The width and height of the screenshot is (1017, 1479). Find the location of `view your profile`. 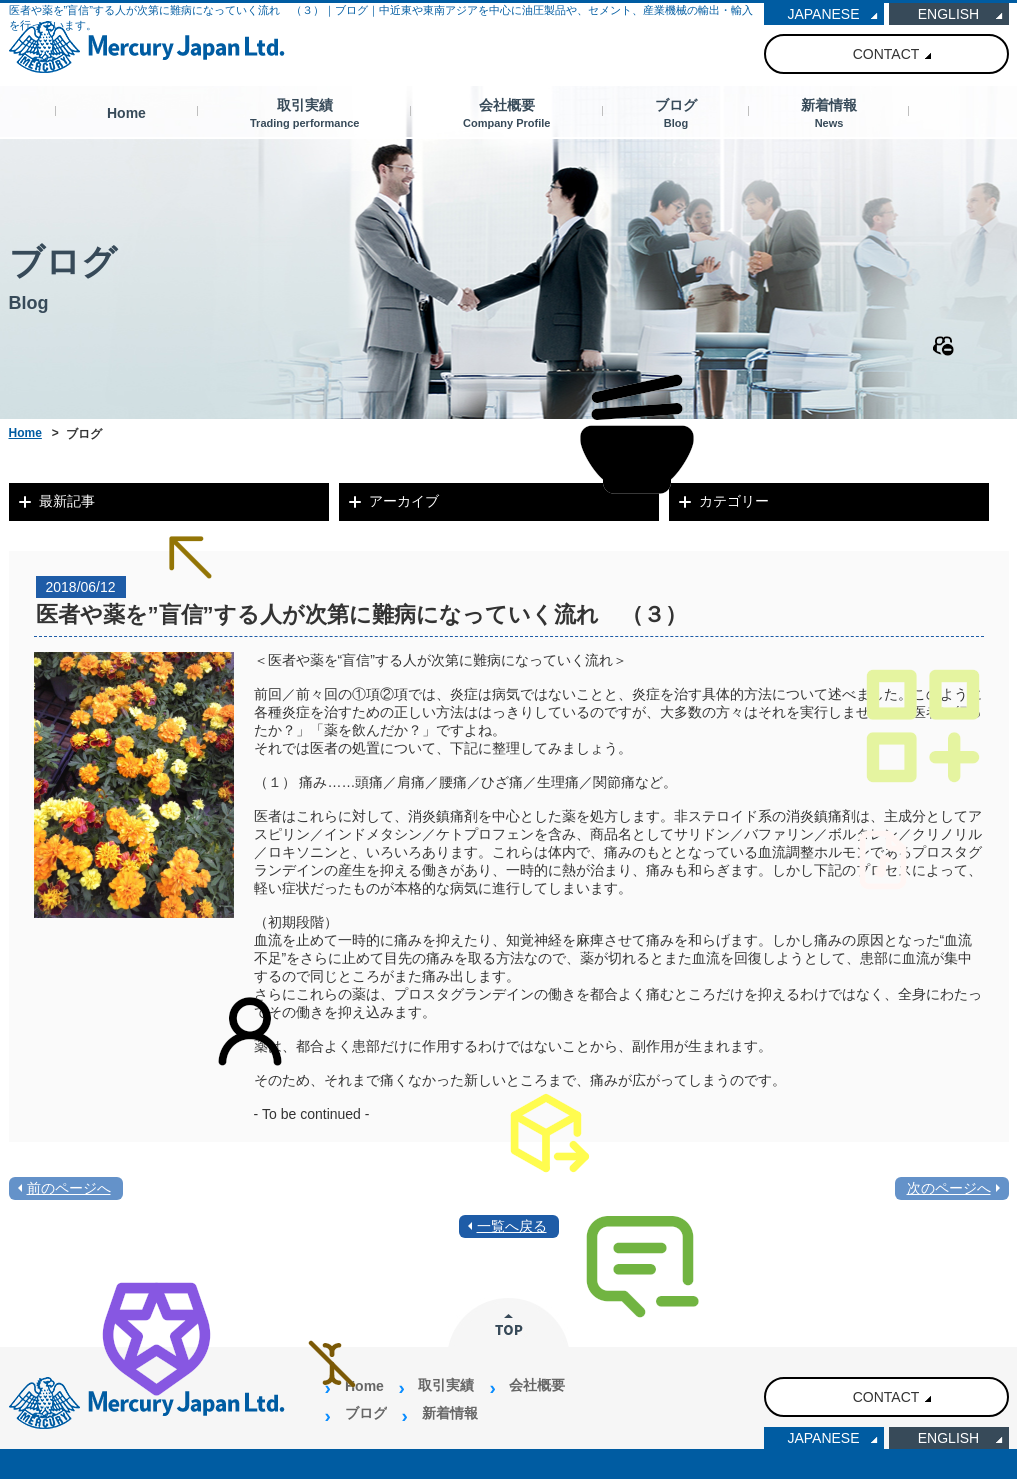

view your profile is located at coordinates (250, 1034).